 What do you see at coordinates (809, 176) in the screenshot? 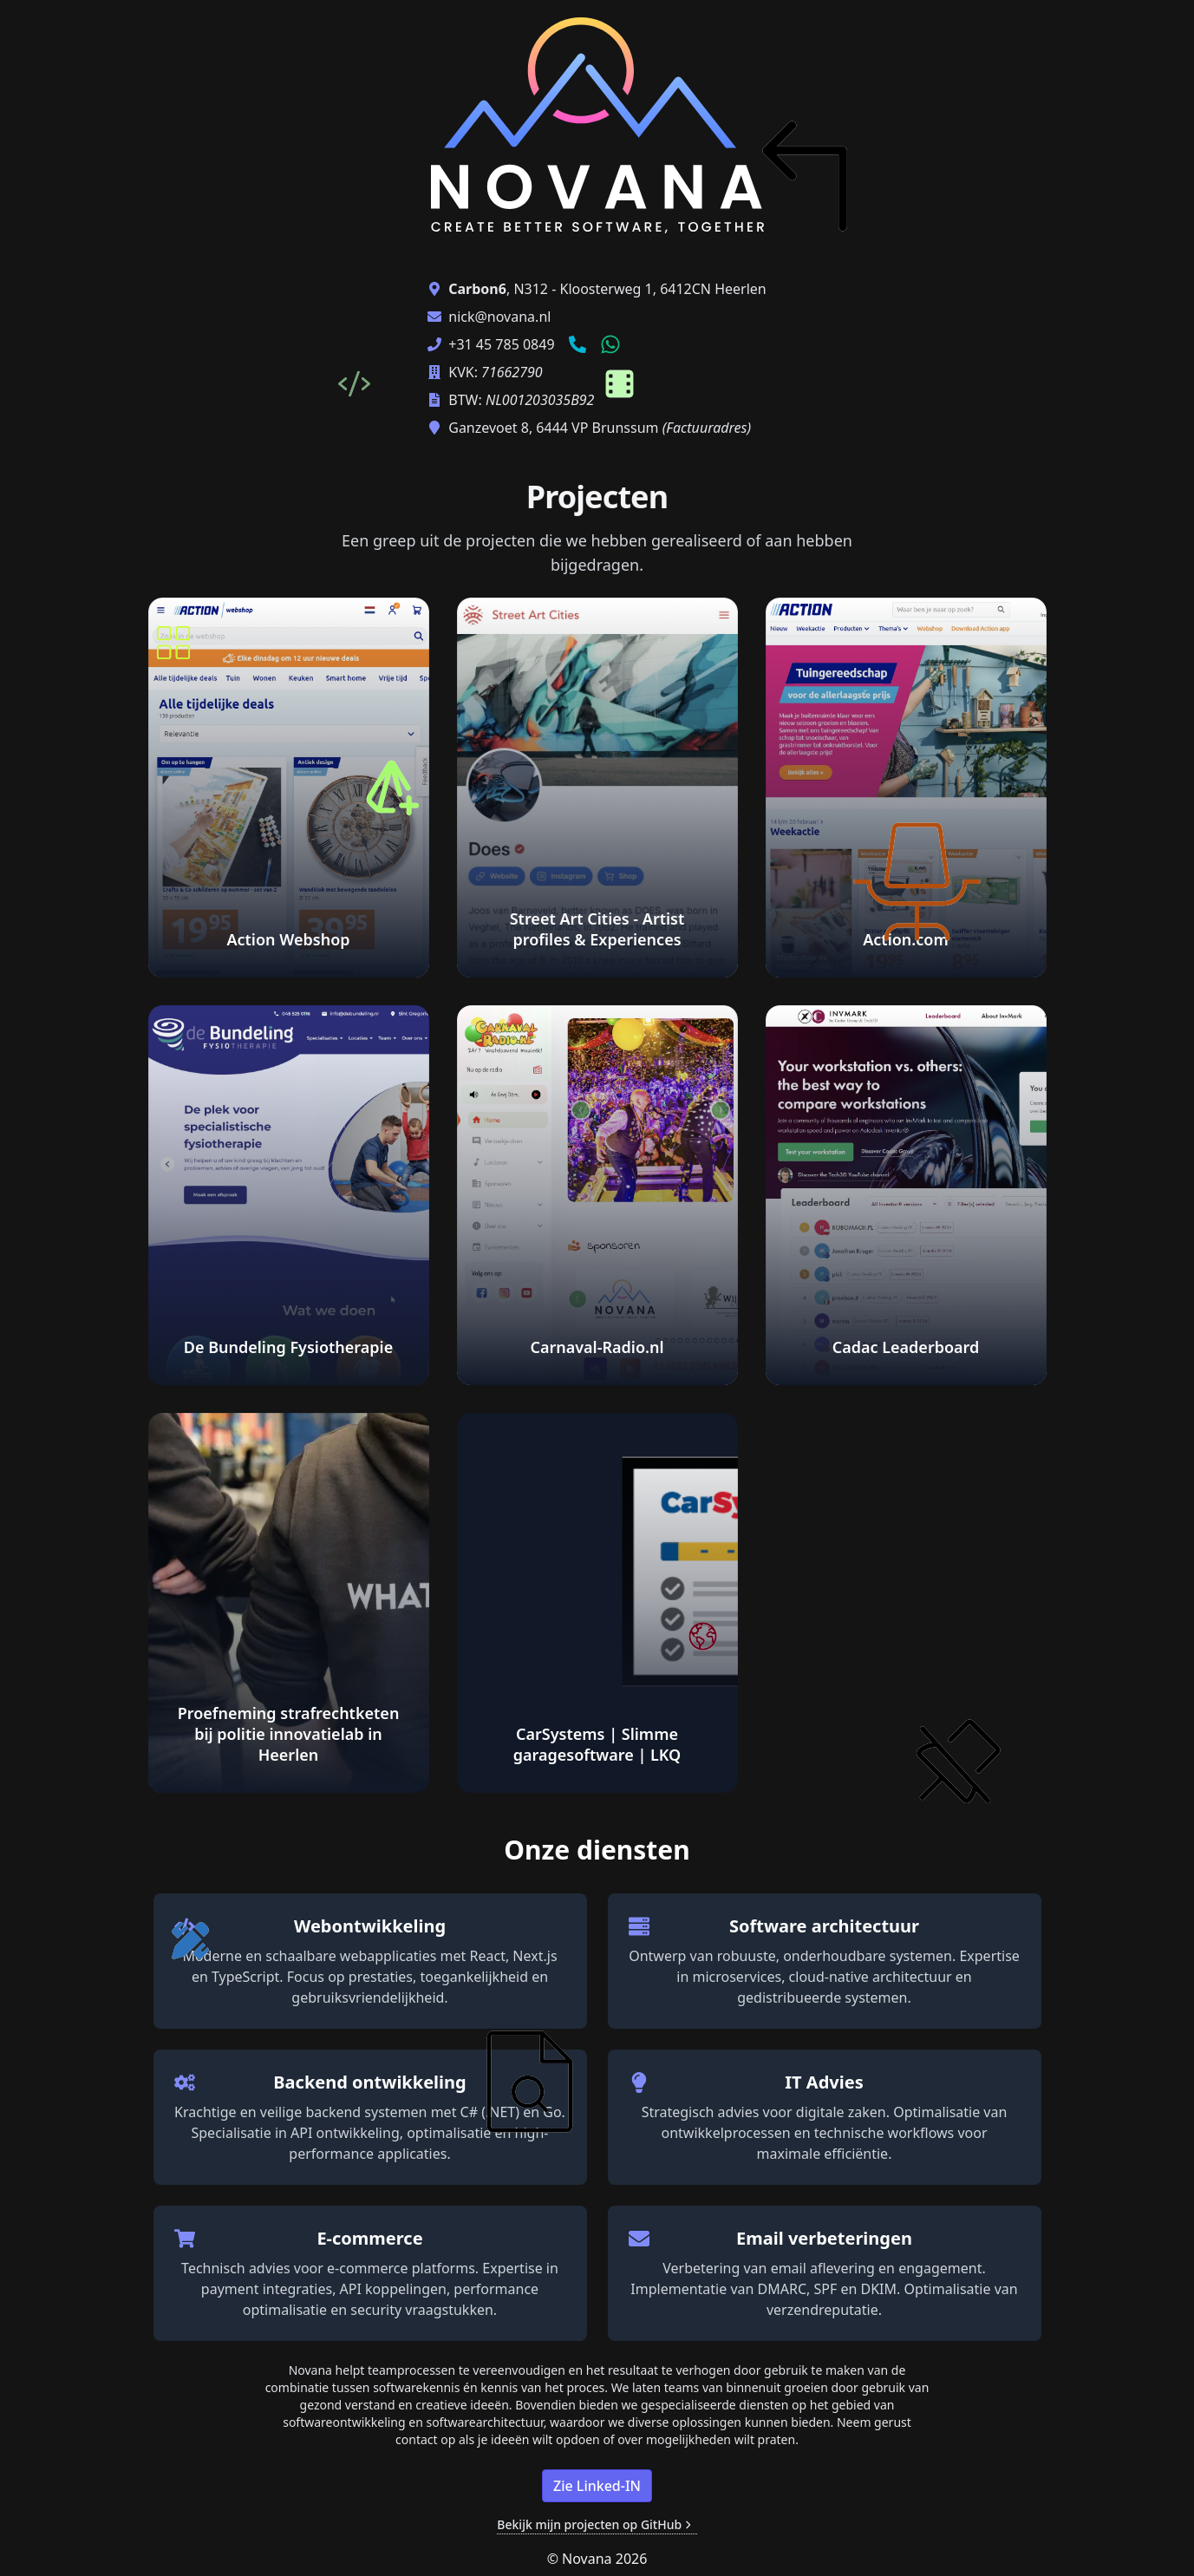
I see `go back to previous screen` at bounding box center [809, 176].